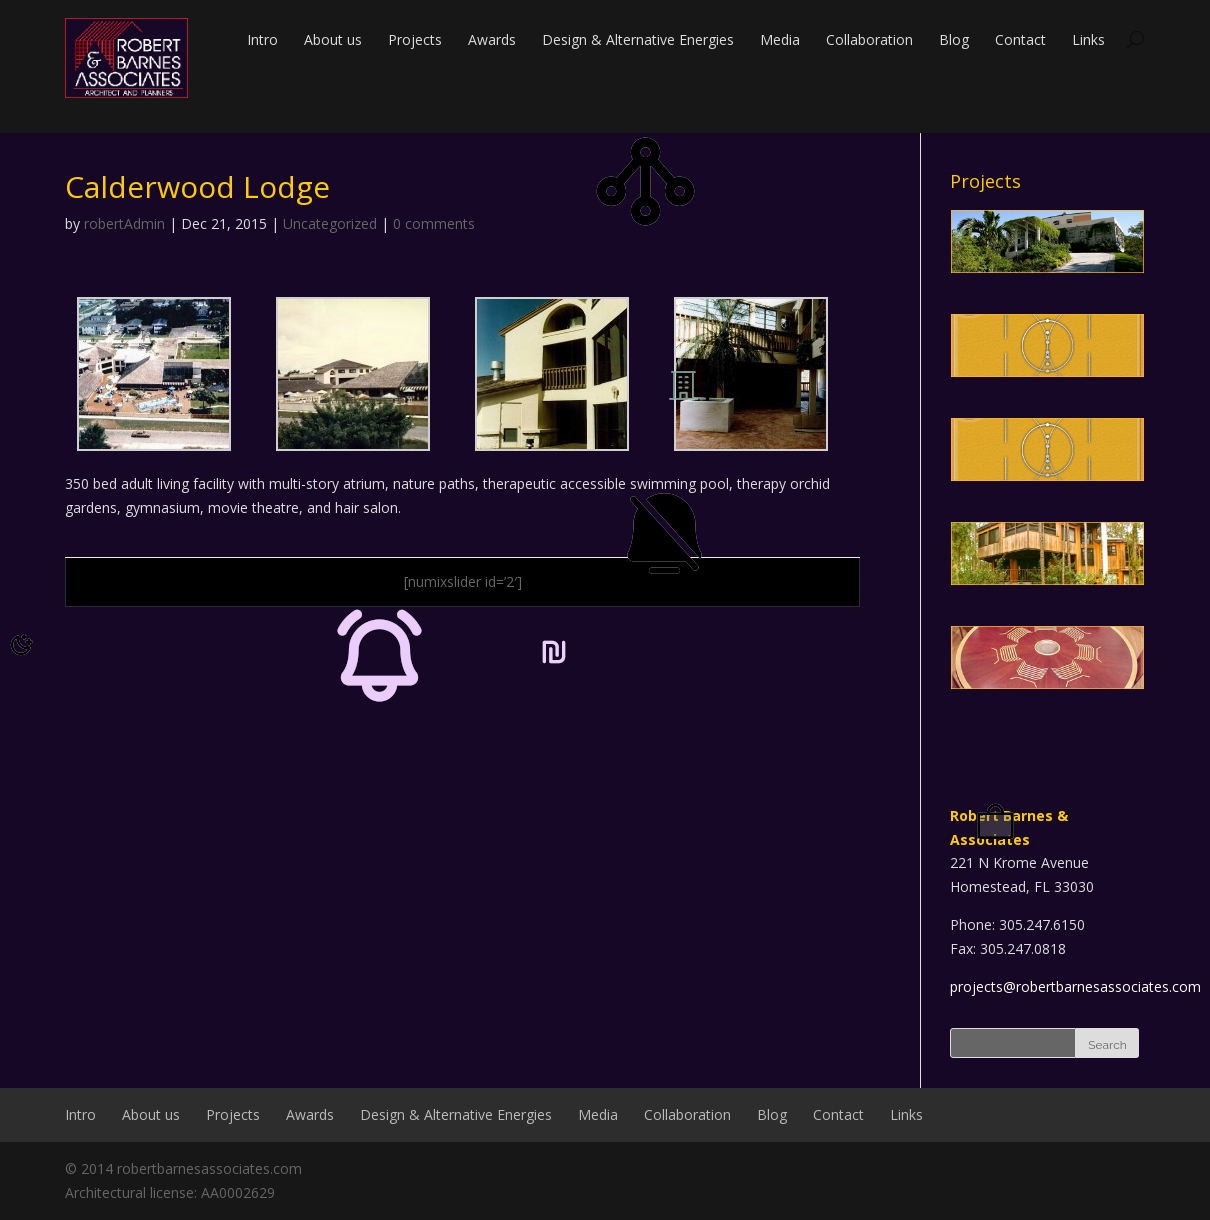 This screenshot has width=1210, height=1220. I want to click on indicates new notifications or alerts, so click(379, 656).